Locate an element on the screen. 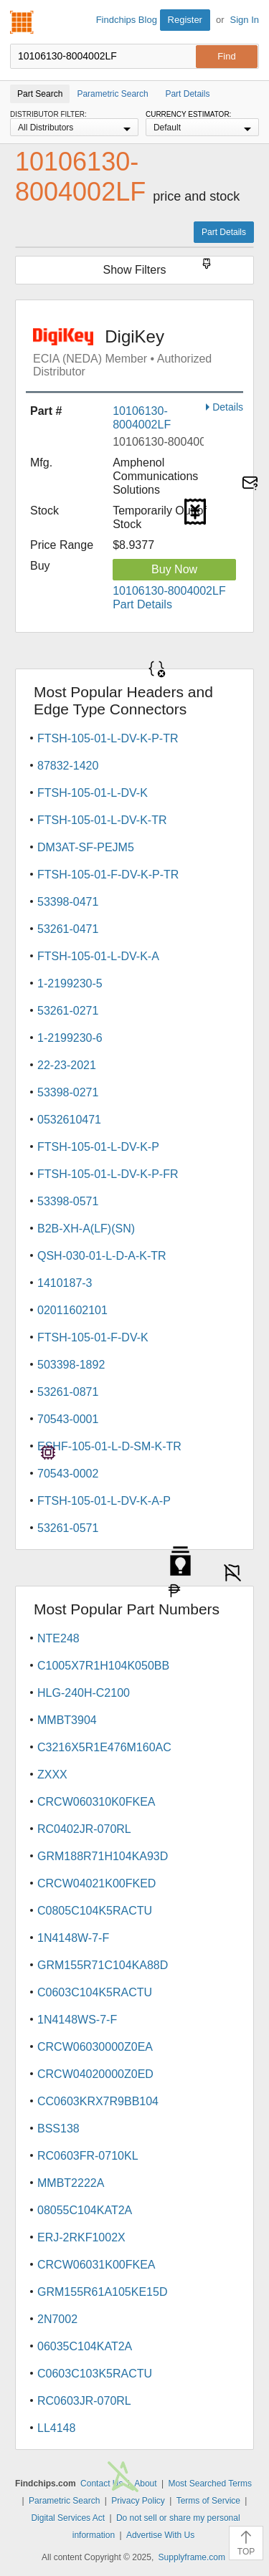  indicates philippine peso currency is located at coordinates (174, 1591).